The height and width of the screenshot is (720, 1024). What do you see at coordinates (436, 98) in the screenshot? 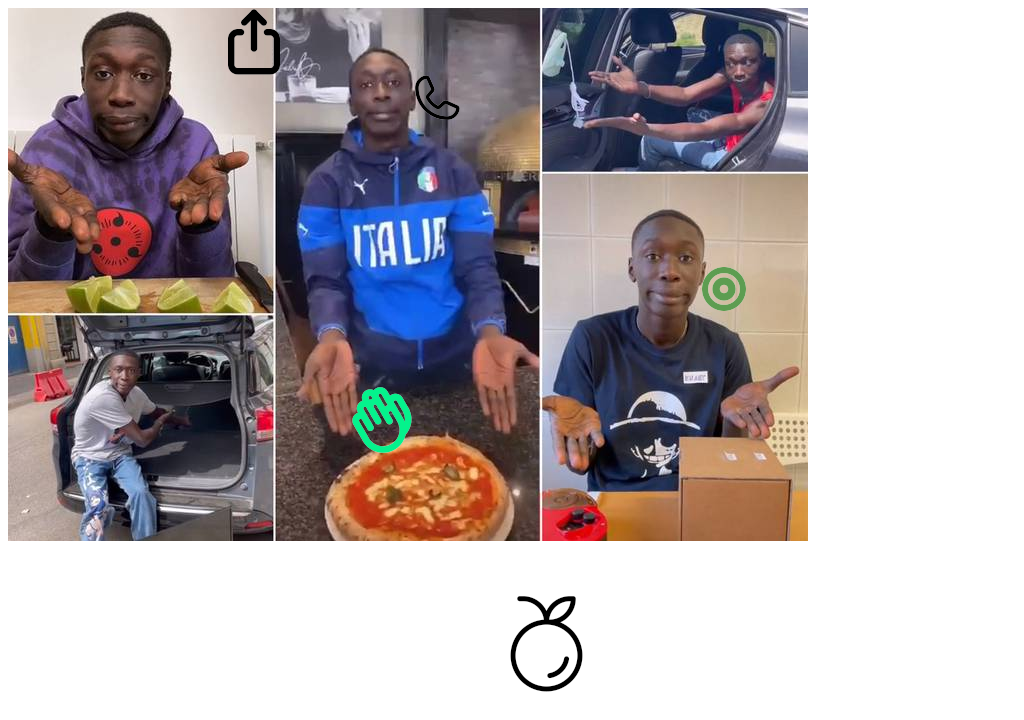
I see `tap to make a phone call` at bounding box center [436, 98].